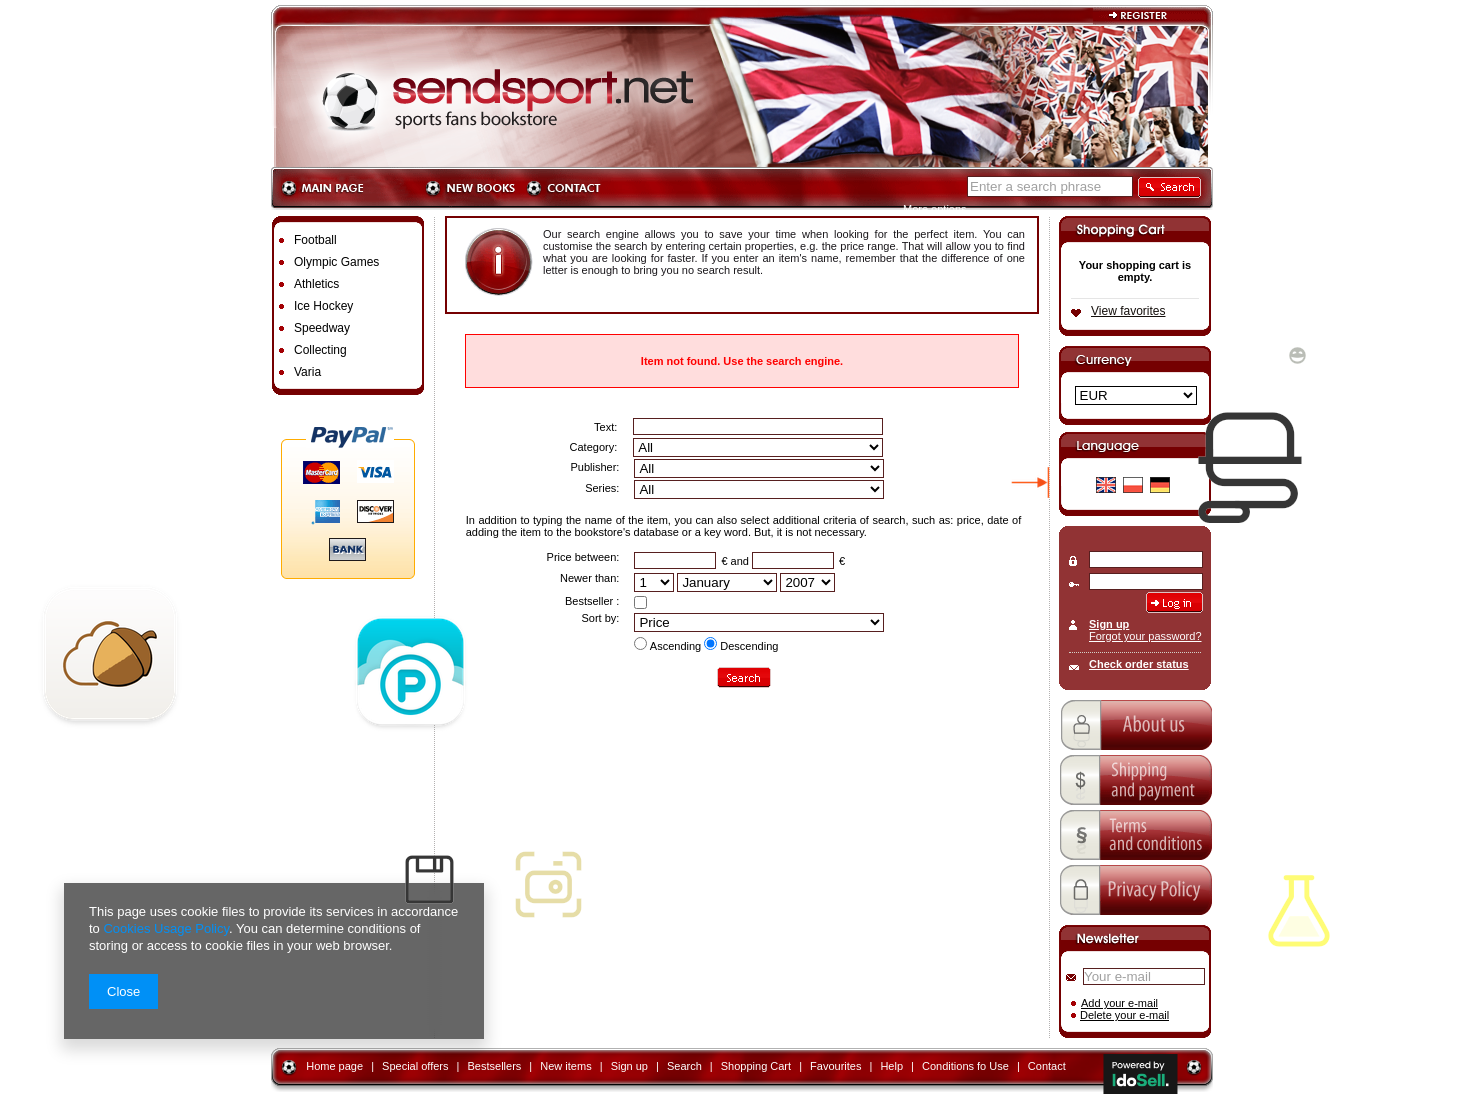 The height and width of the screenshot is (1103, 1484). I want to click on access science or chemistry applications, so click(1299, 911).